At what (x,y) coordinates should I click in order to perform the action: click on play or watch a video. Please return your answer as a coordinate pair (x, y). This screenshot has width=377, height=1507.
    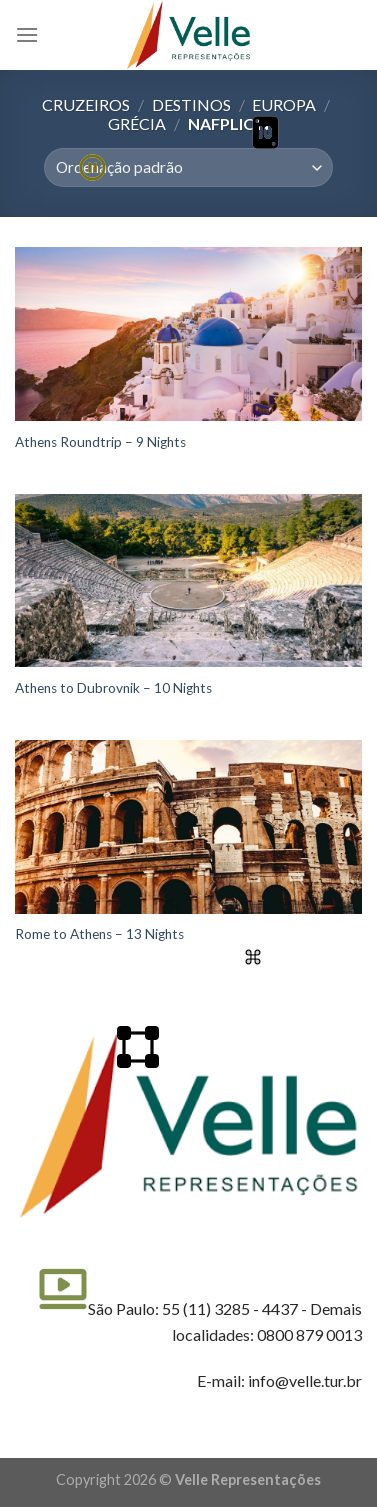
    Looking at the image, I should click on (63, 1289).